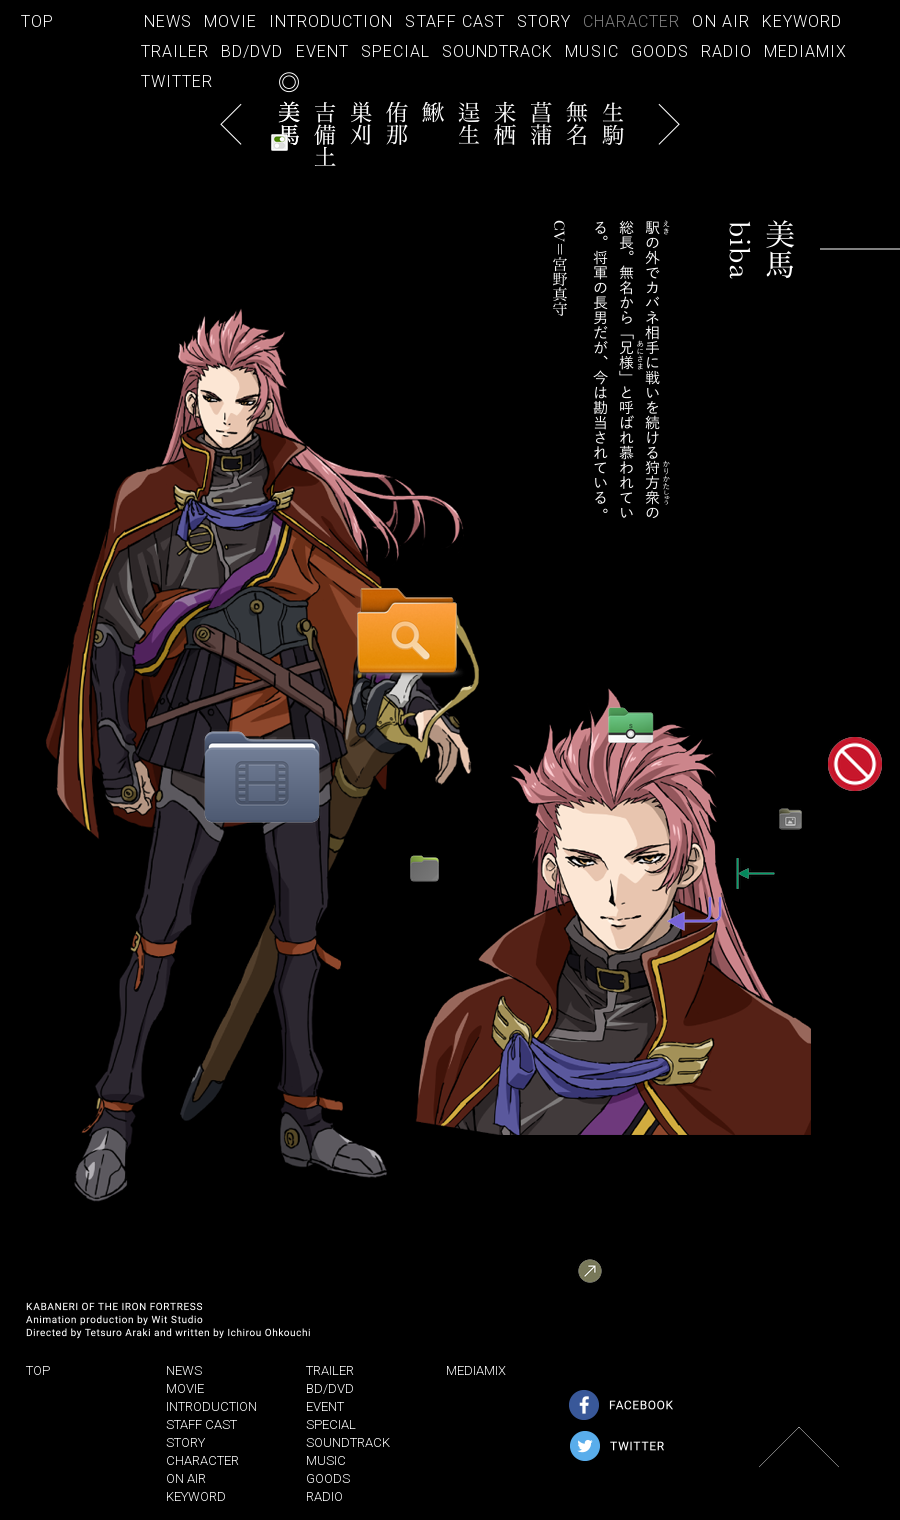 Image resolution: width=900 pixels, height=1520 pixels. I want to click on open desktop preferences or settings, so click(279, 142).